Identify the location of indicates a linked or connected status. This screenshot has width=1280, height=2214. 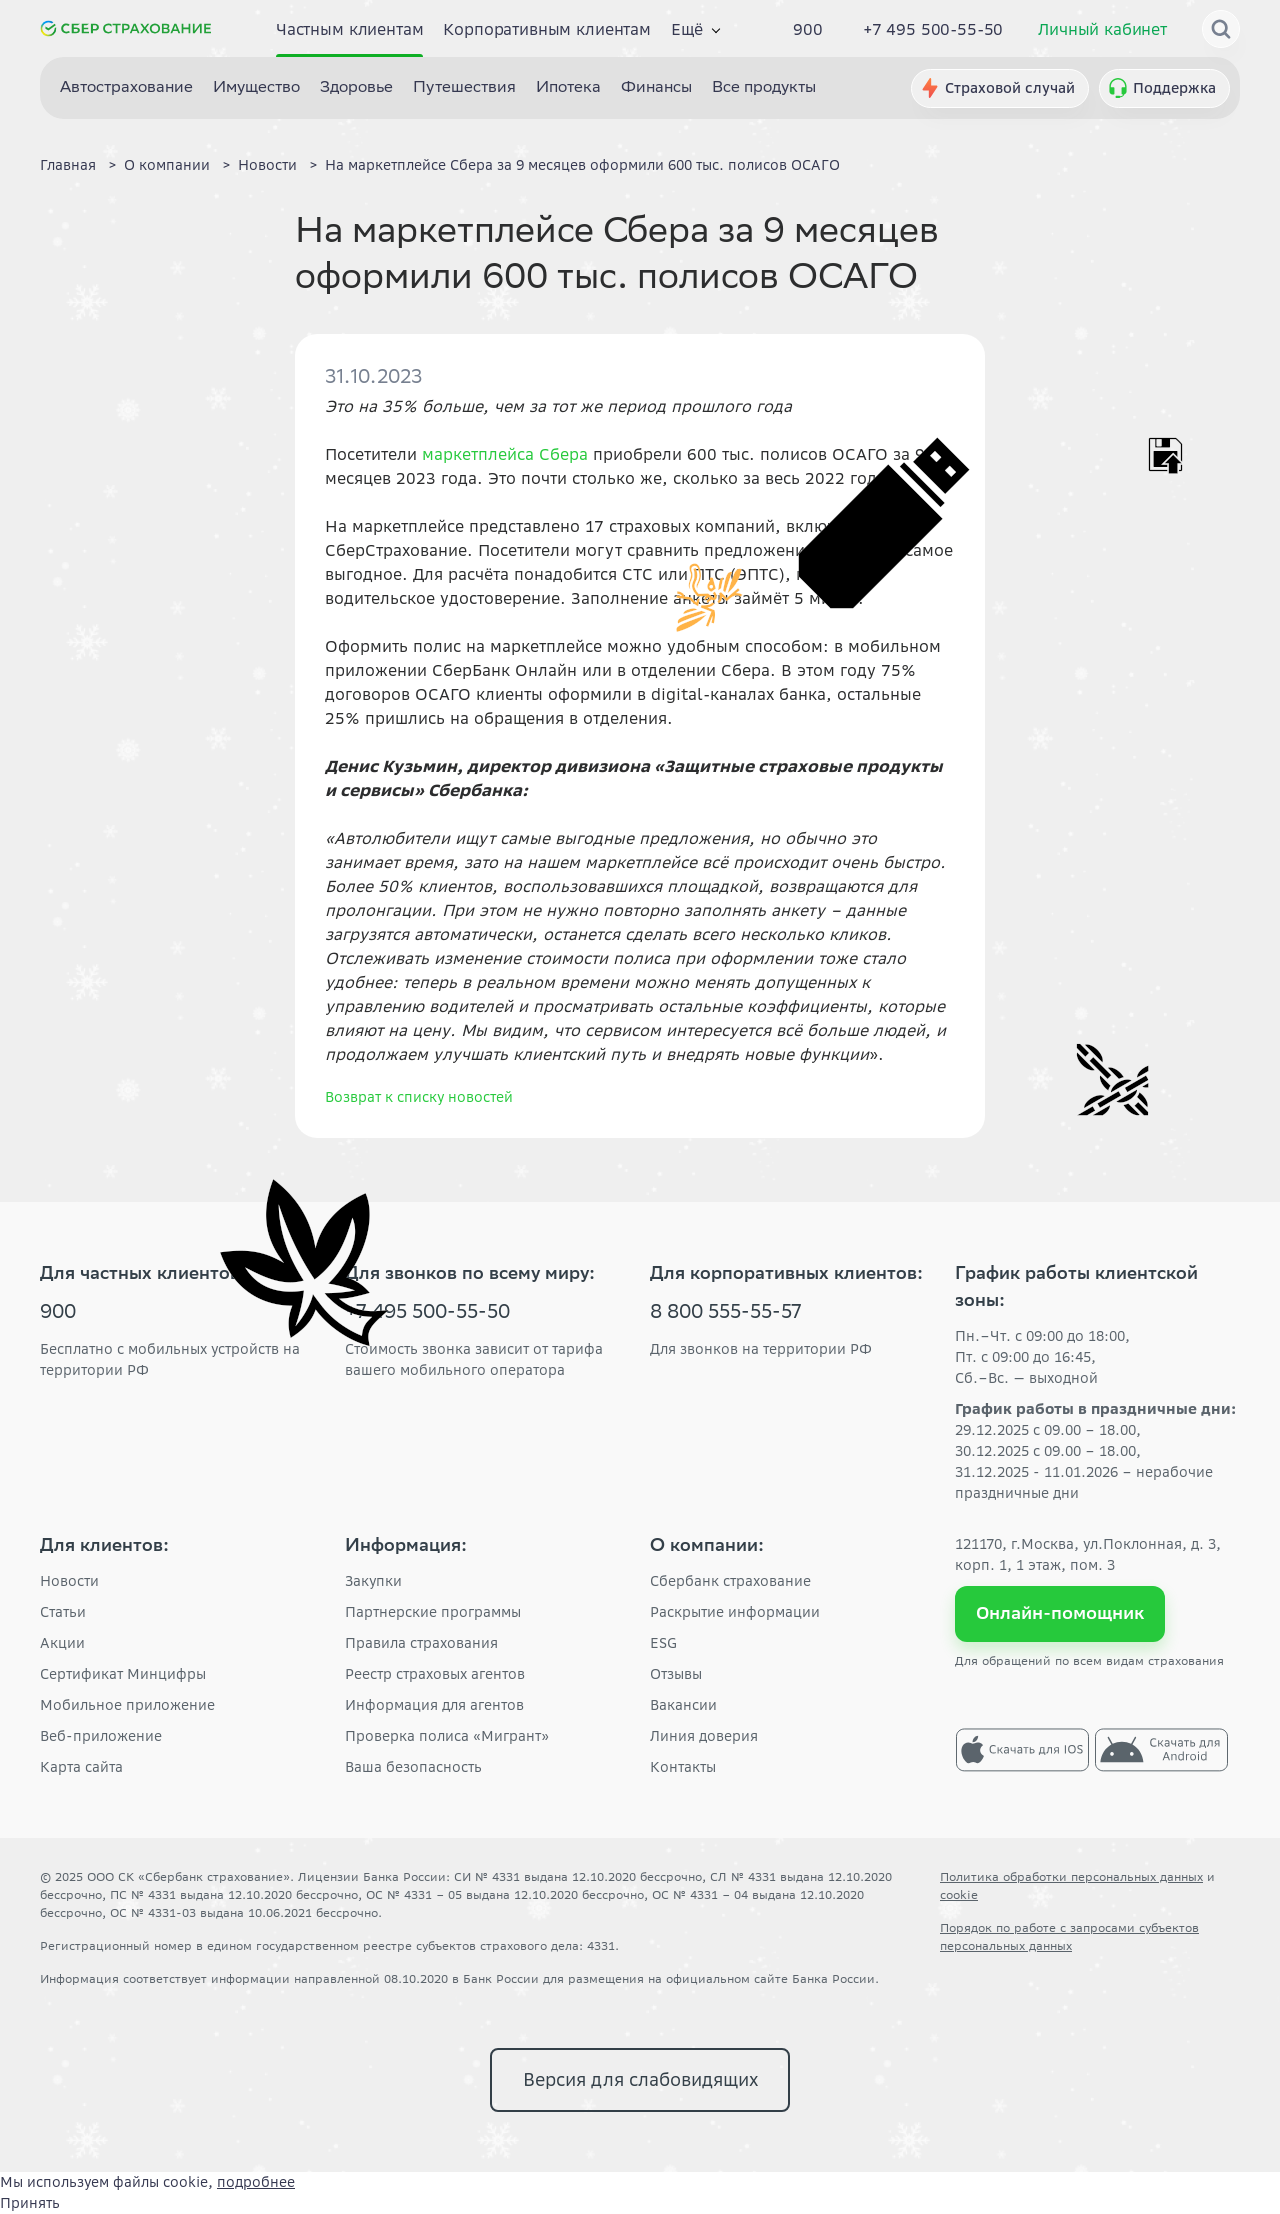
(1112, 1079).